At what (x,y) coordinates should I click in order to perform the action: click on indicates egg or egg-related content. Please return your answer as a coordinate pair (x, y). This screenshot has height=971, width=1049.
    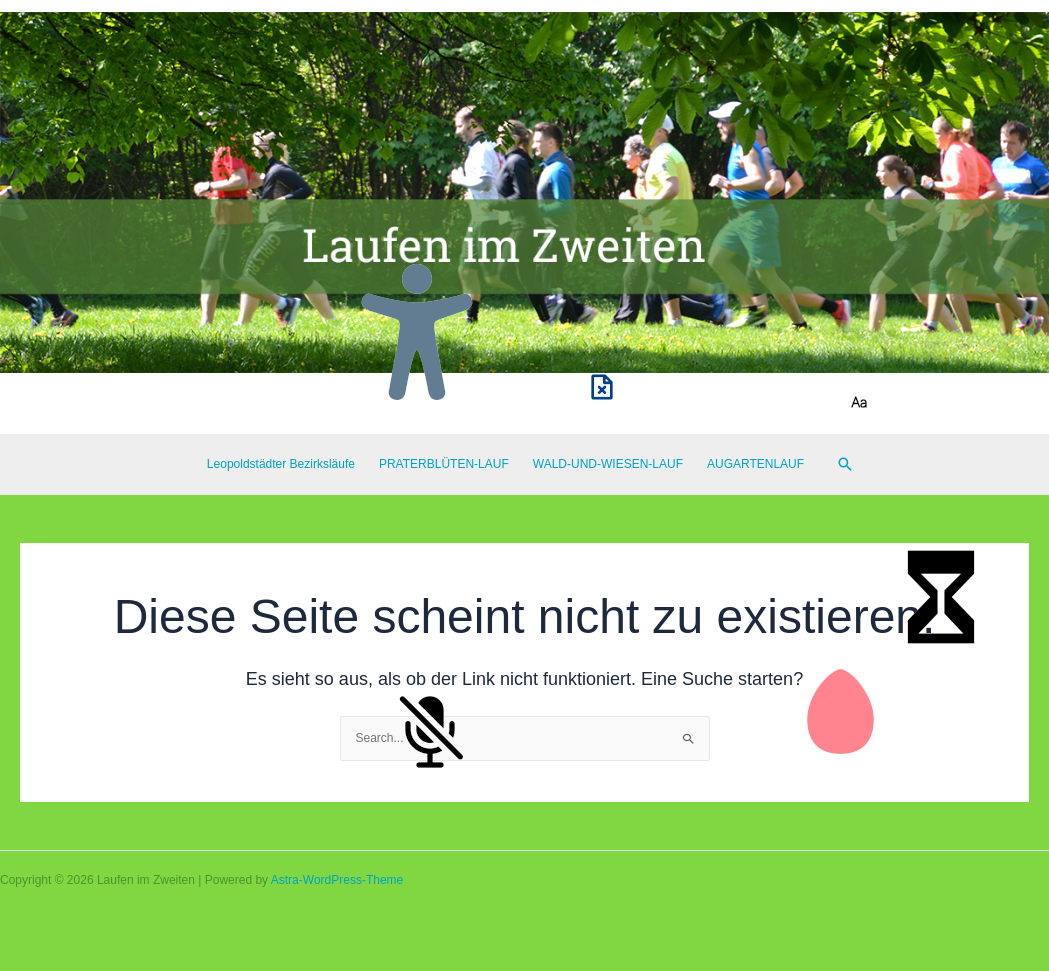
    Looking at the image, I should click on (840, 711).